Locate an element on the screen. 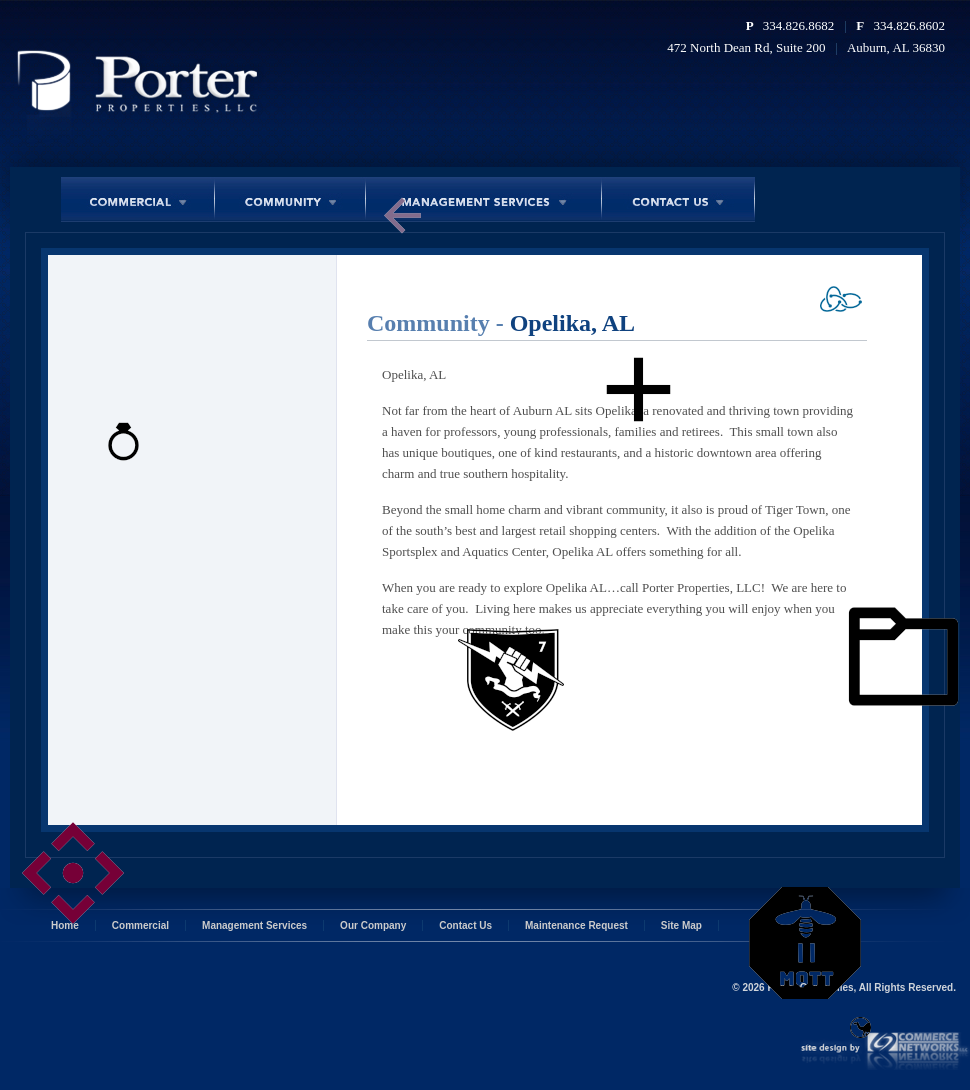  go back to the previous screen is located at coordinates (402, 215).